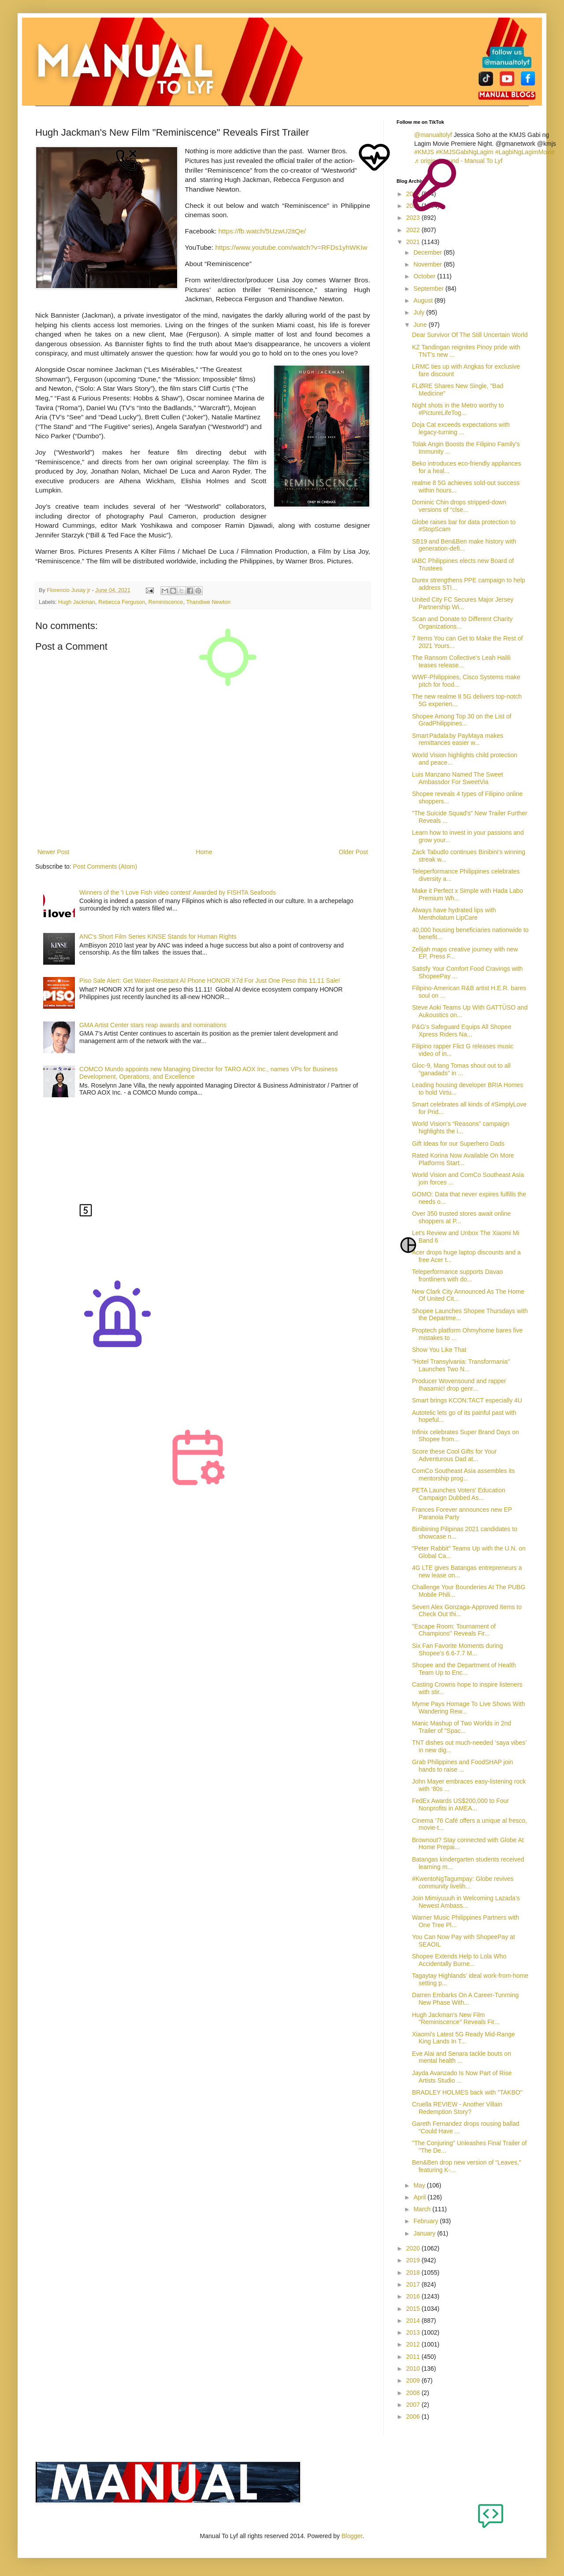 This screenshot has height=2576, width=564. What do you see at coordinates (117, 1314) in the screenshot?
I see `trigger an emergency alert` at bounding box center [117, 1314].